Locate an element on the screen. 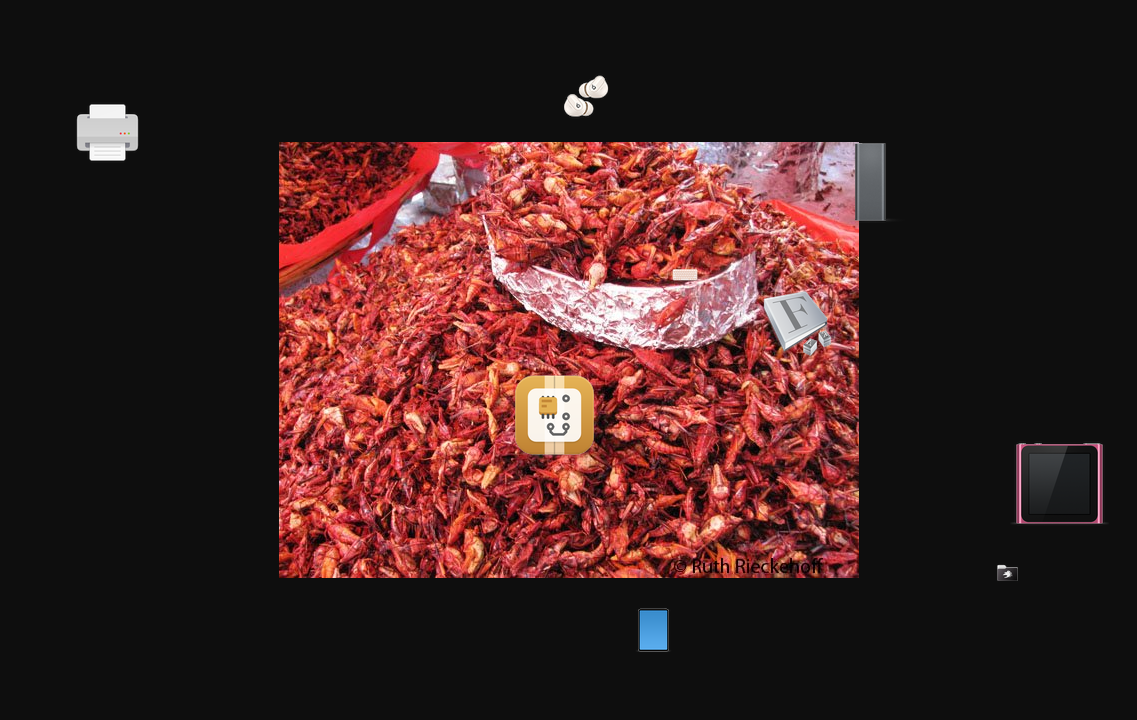  connect beats wireless earbuds via bluetooth is located at coordinates (586, 96).